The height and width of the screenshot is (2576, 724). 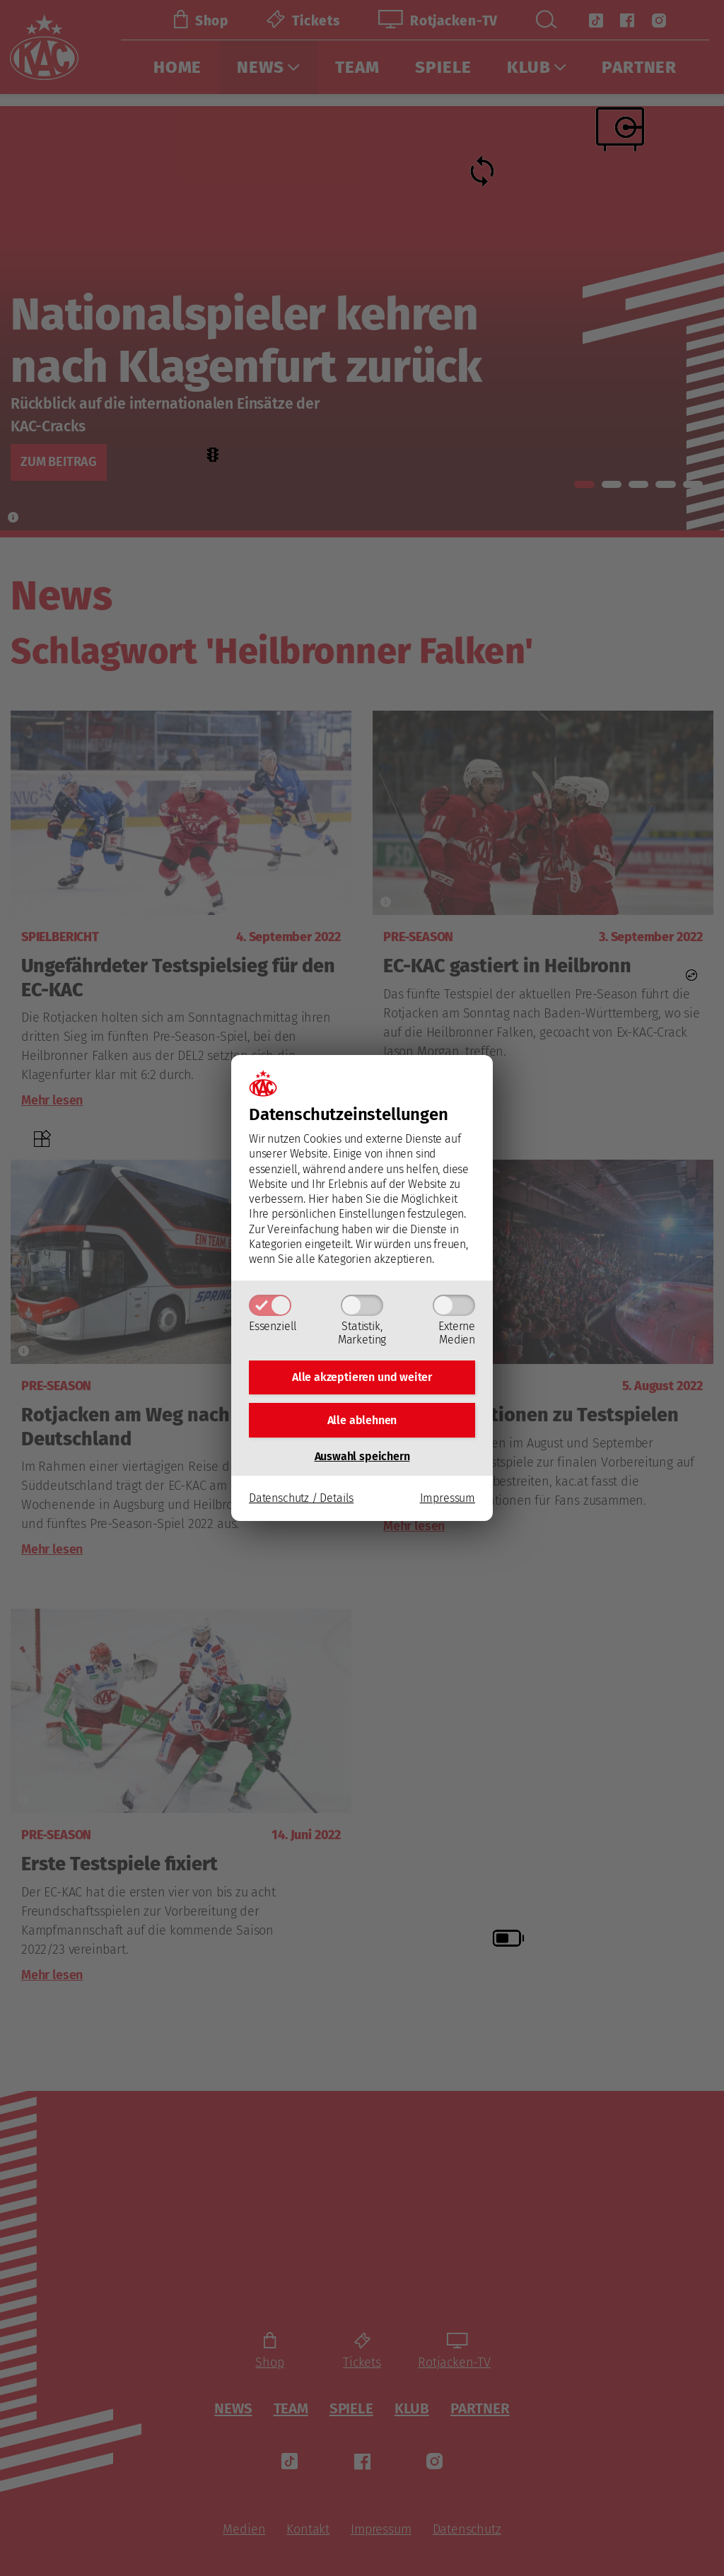 What do you see at coordinates (42, 1138) in the screenshot?
I see `browse and install extensions` at bounding box center [42, 1138].